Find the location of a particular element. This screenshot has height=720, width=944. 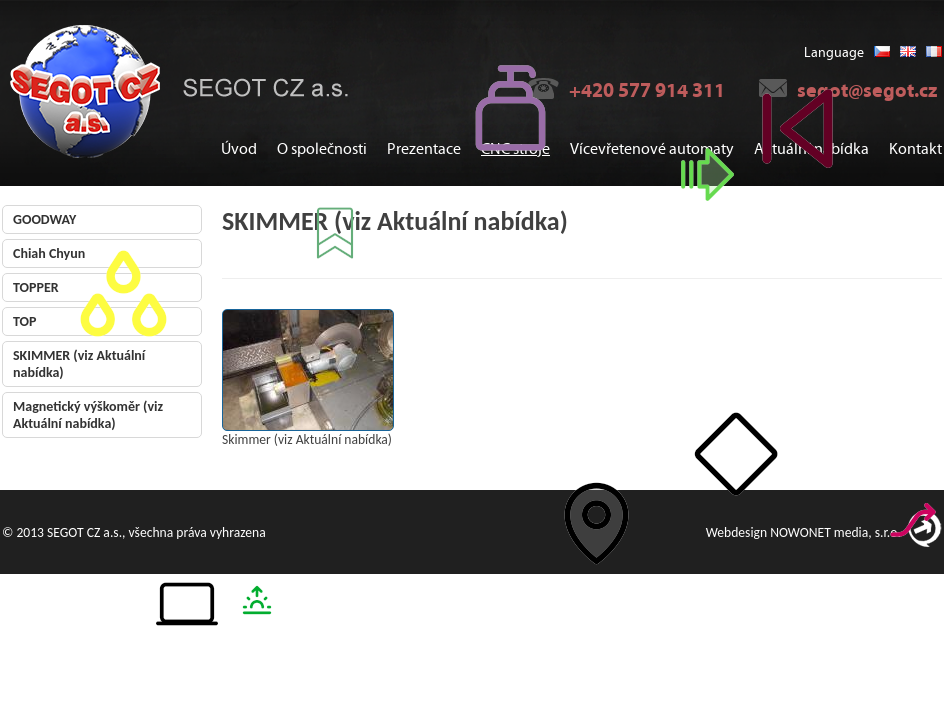

view location on map is located at coordinates (596, 523).